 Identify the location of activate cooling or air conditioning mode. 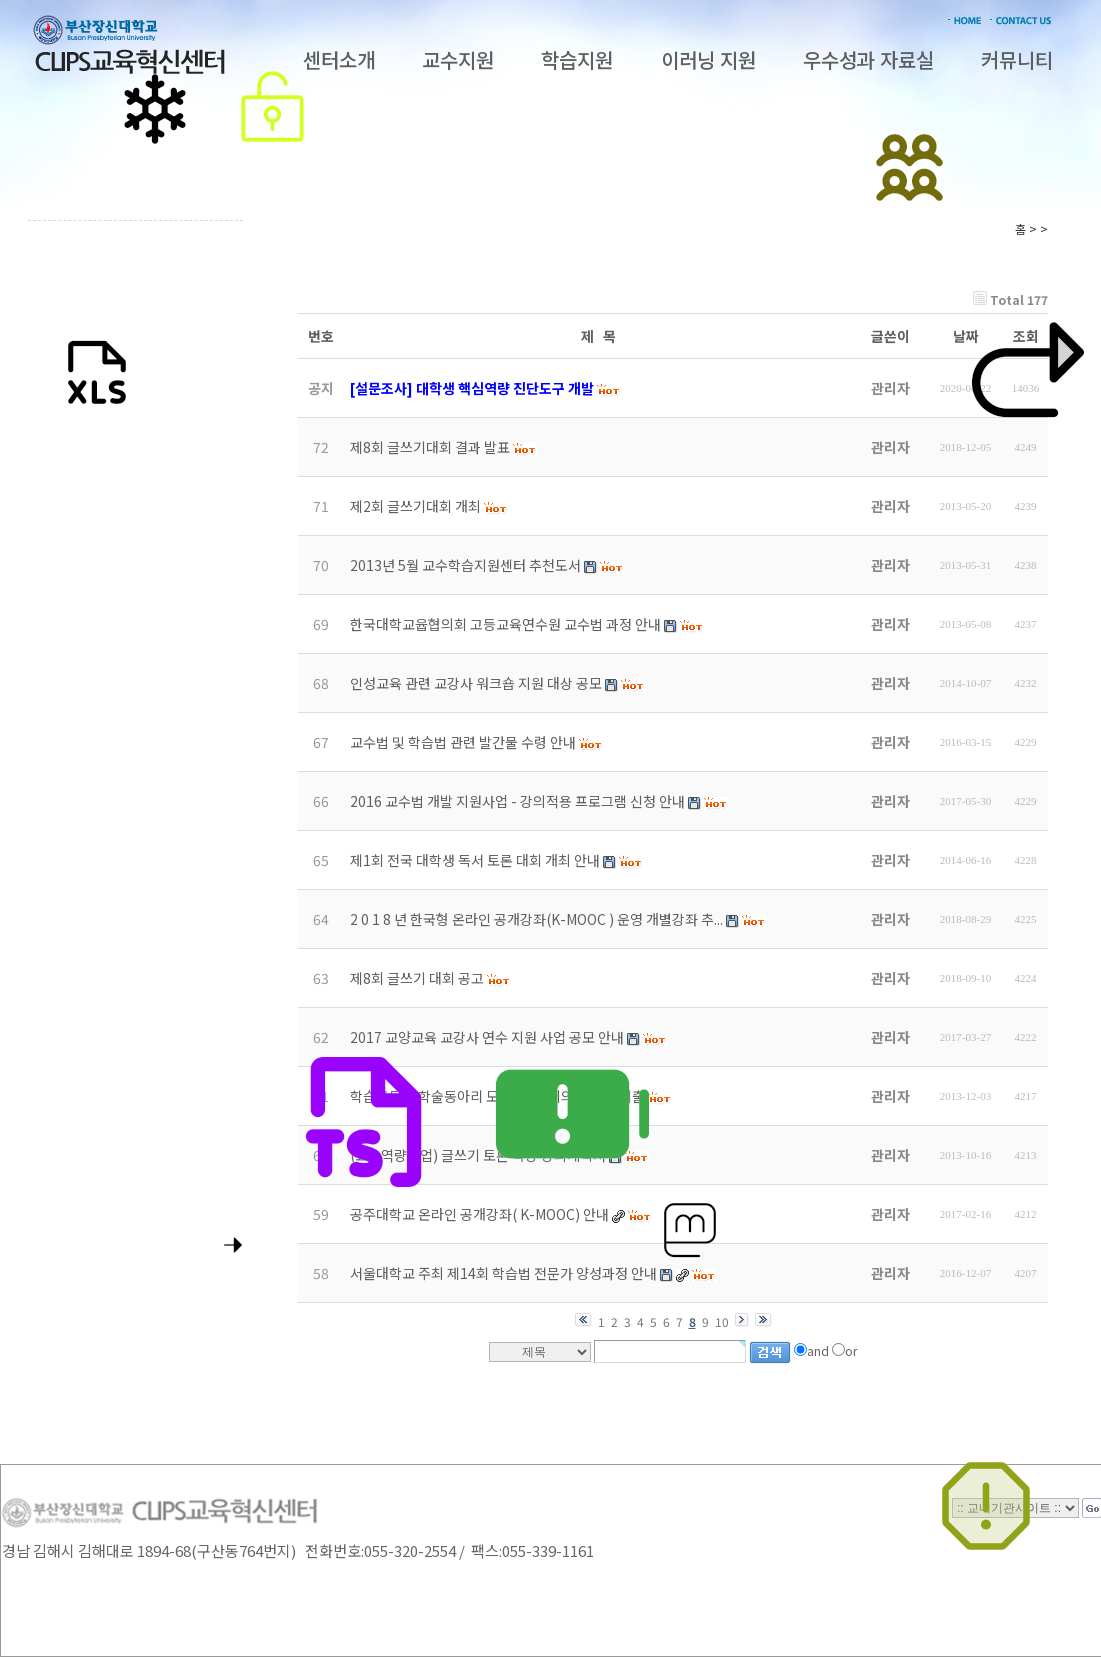
(155, 109).